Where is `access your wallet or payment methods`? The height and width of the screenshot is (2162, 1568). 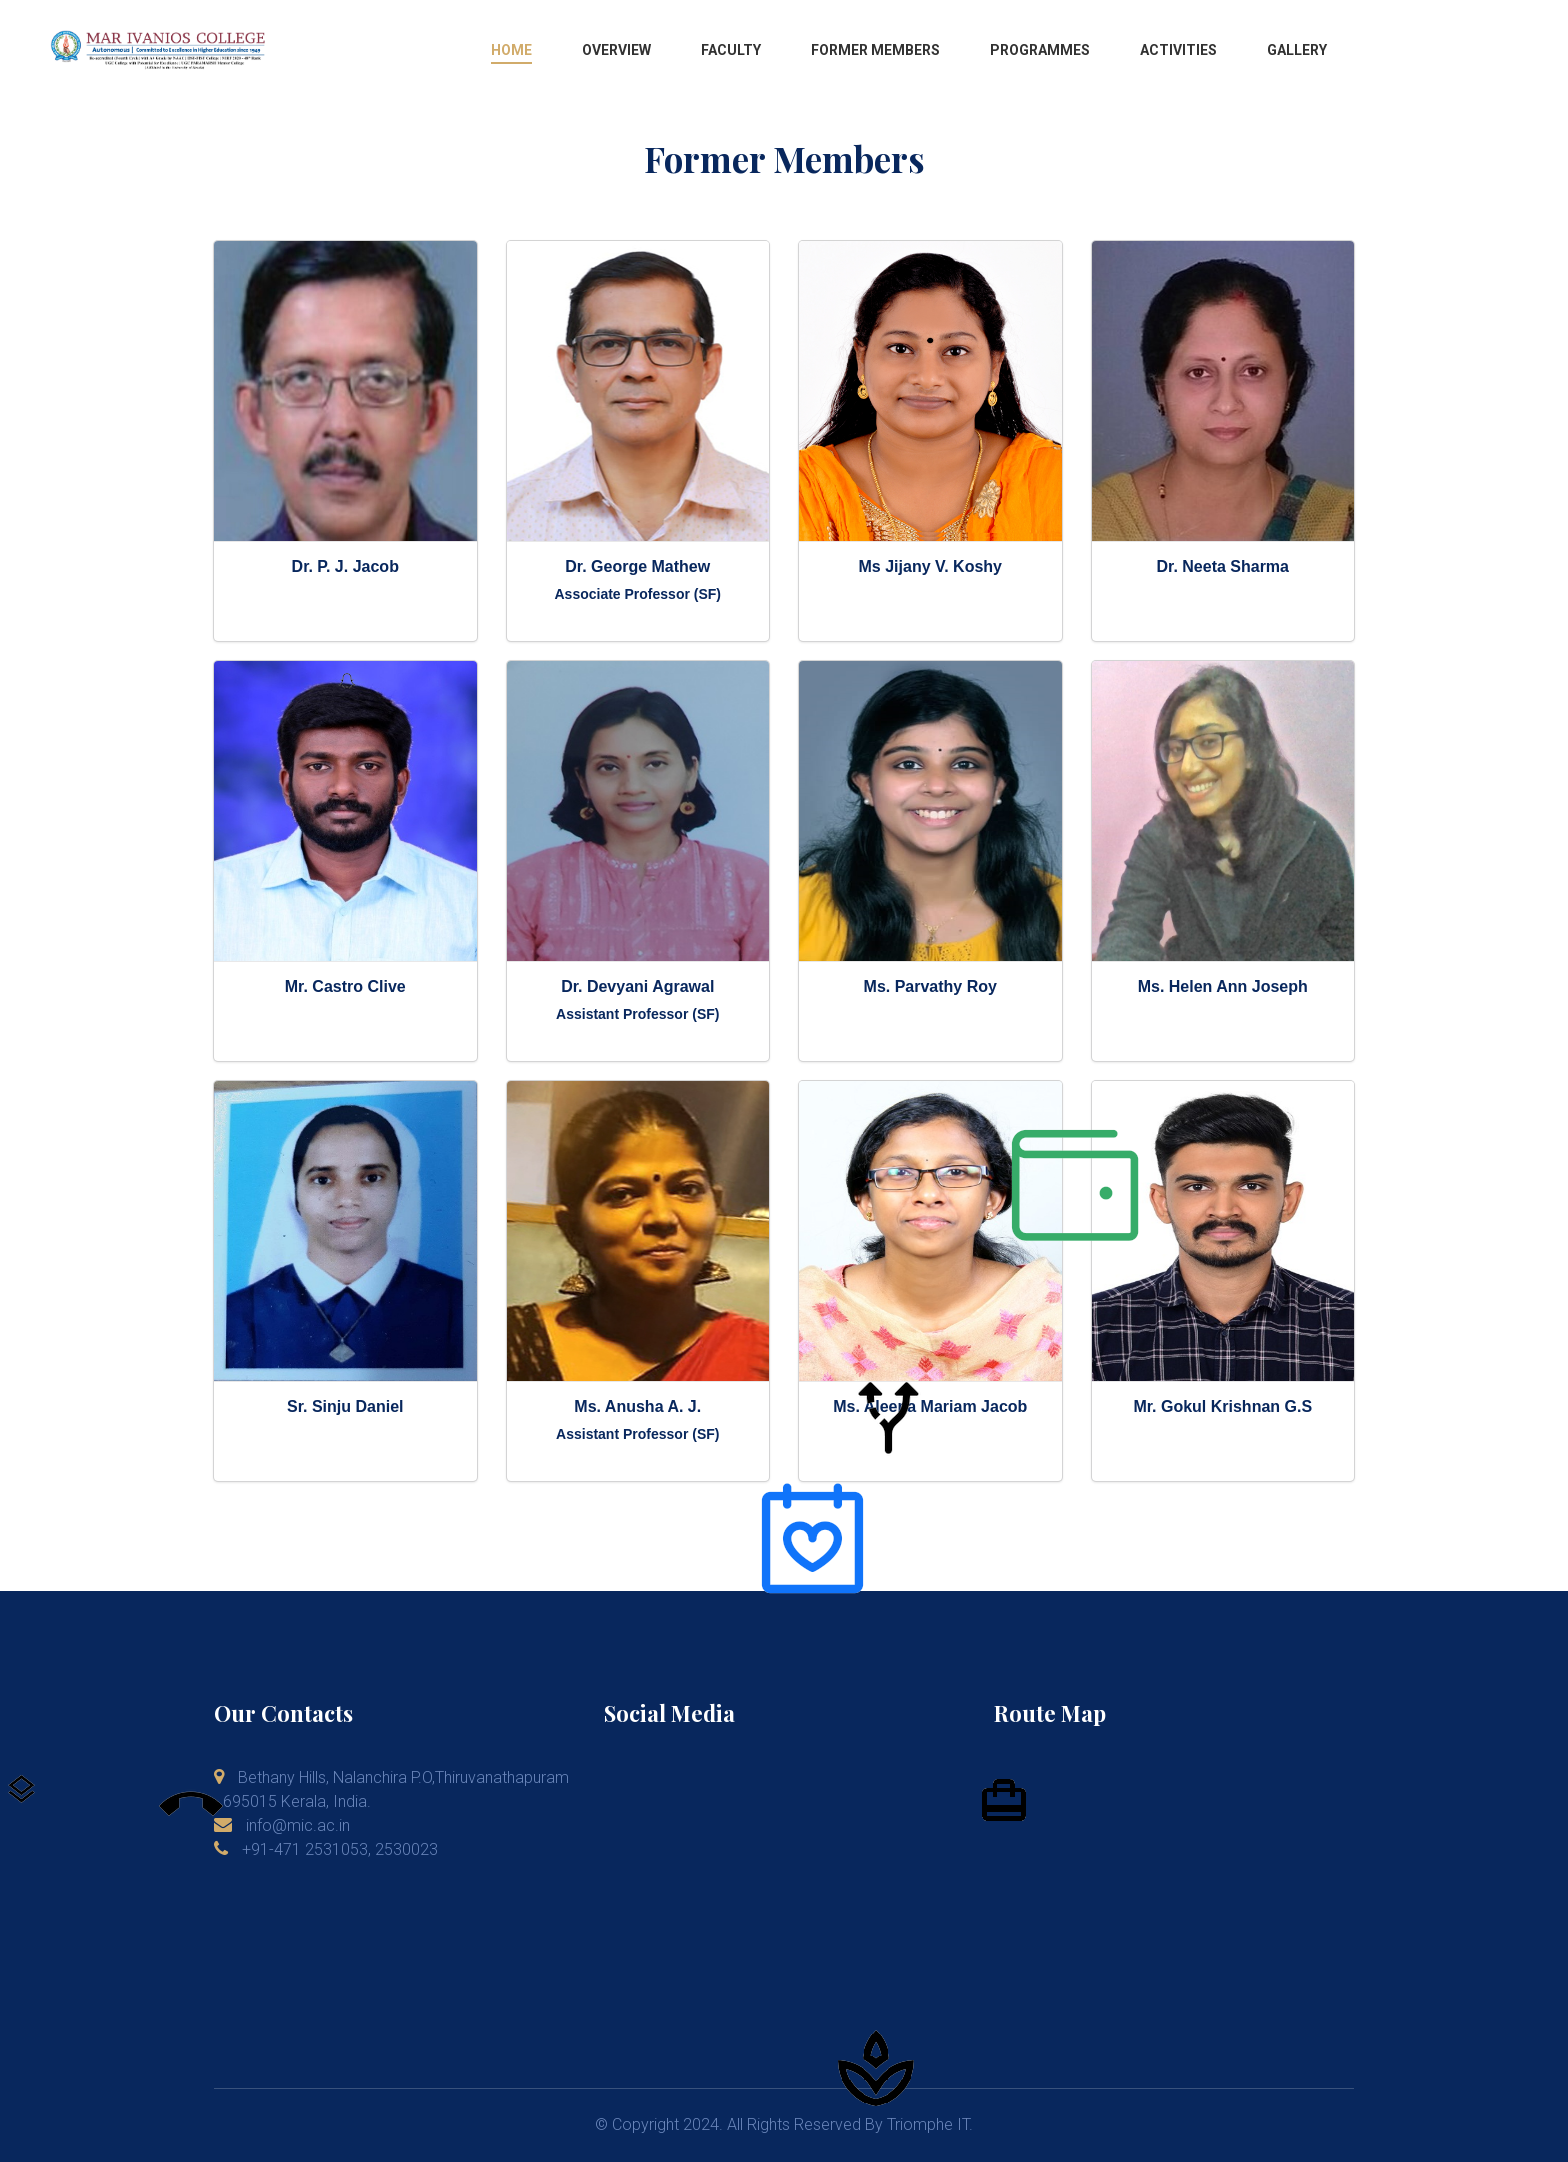
access your wallet or payment methods is located at coordinates (1072, 1190).